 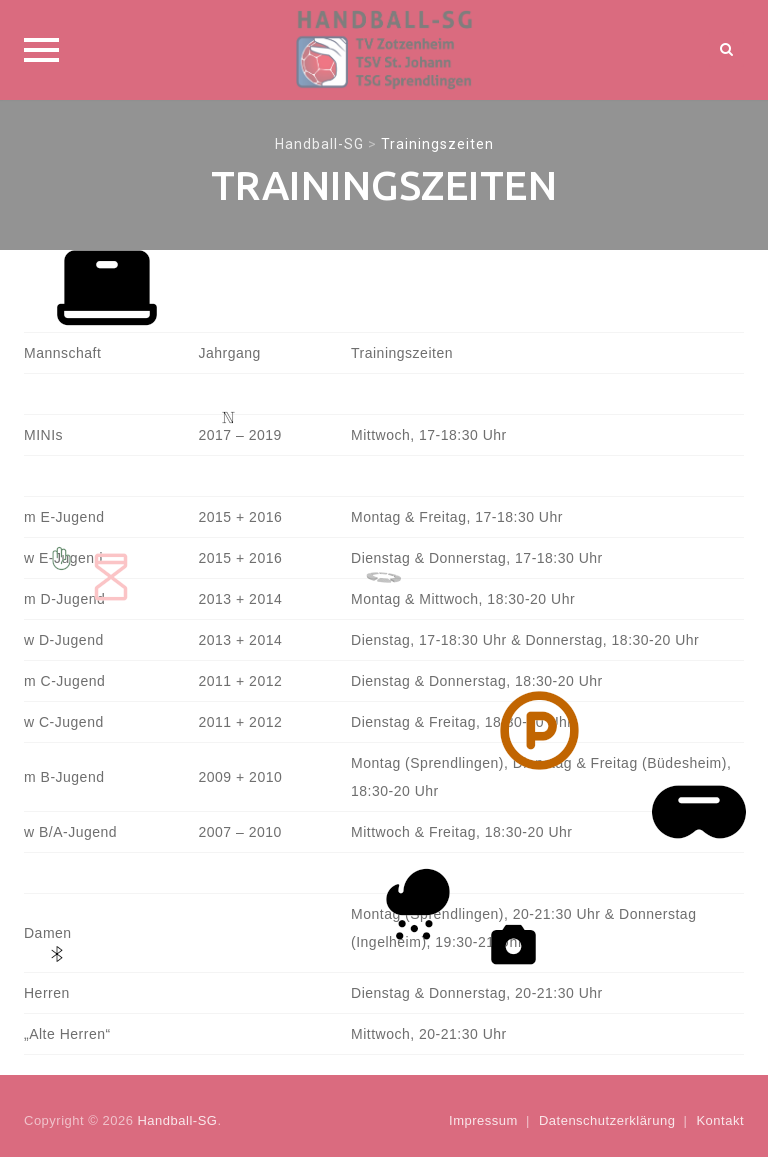 I want to click on switch to desktop view, so click(x=107, y=286).